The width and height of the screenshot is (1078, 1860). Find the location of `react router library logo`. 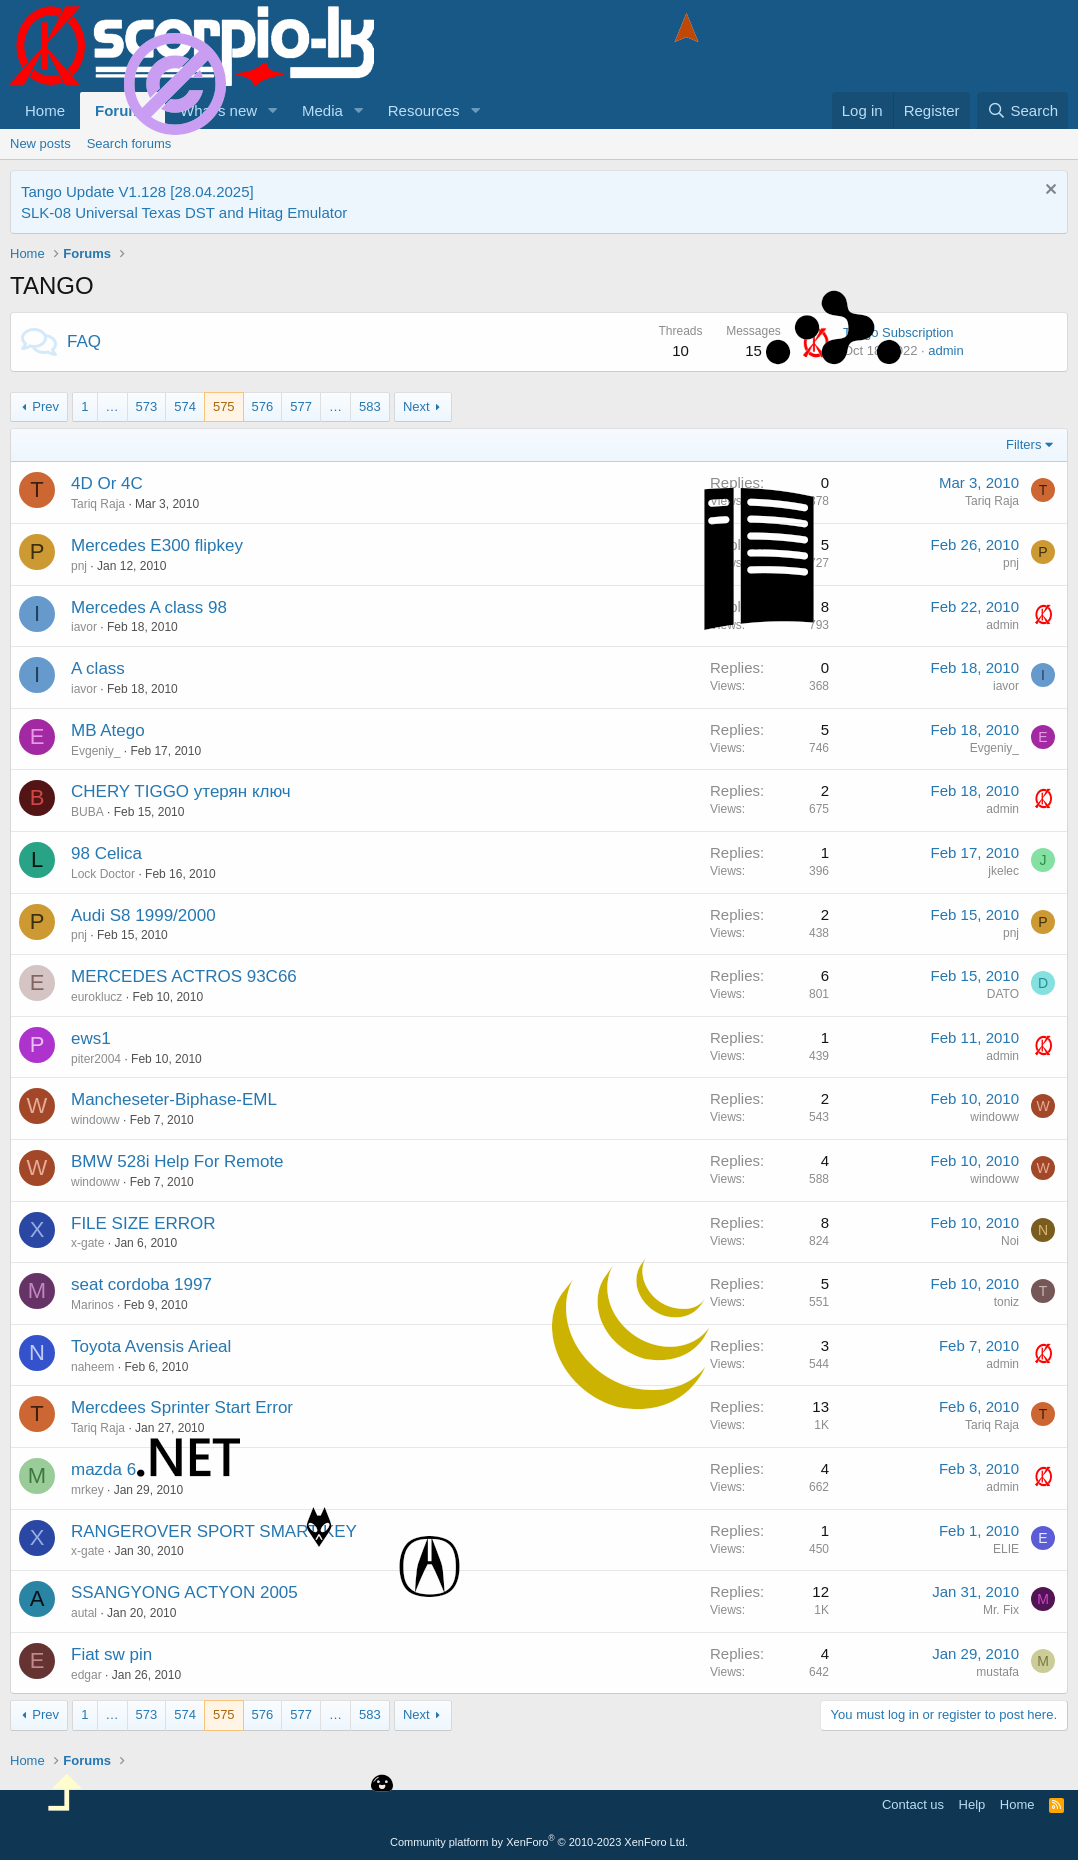

react router library logo is located at coordinates (833, 327).